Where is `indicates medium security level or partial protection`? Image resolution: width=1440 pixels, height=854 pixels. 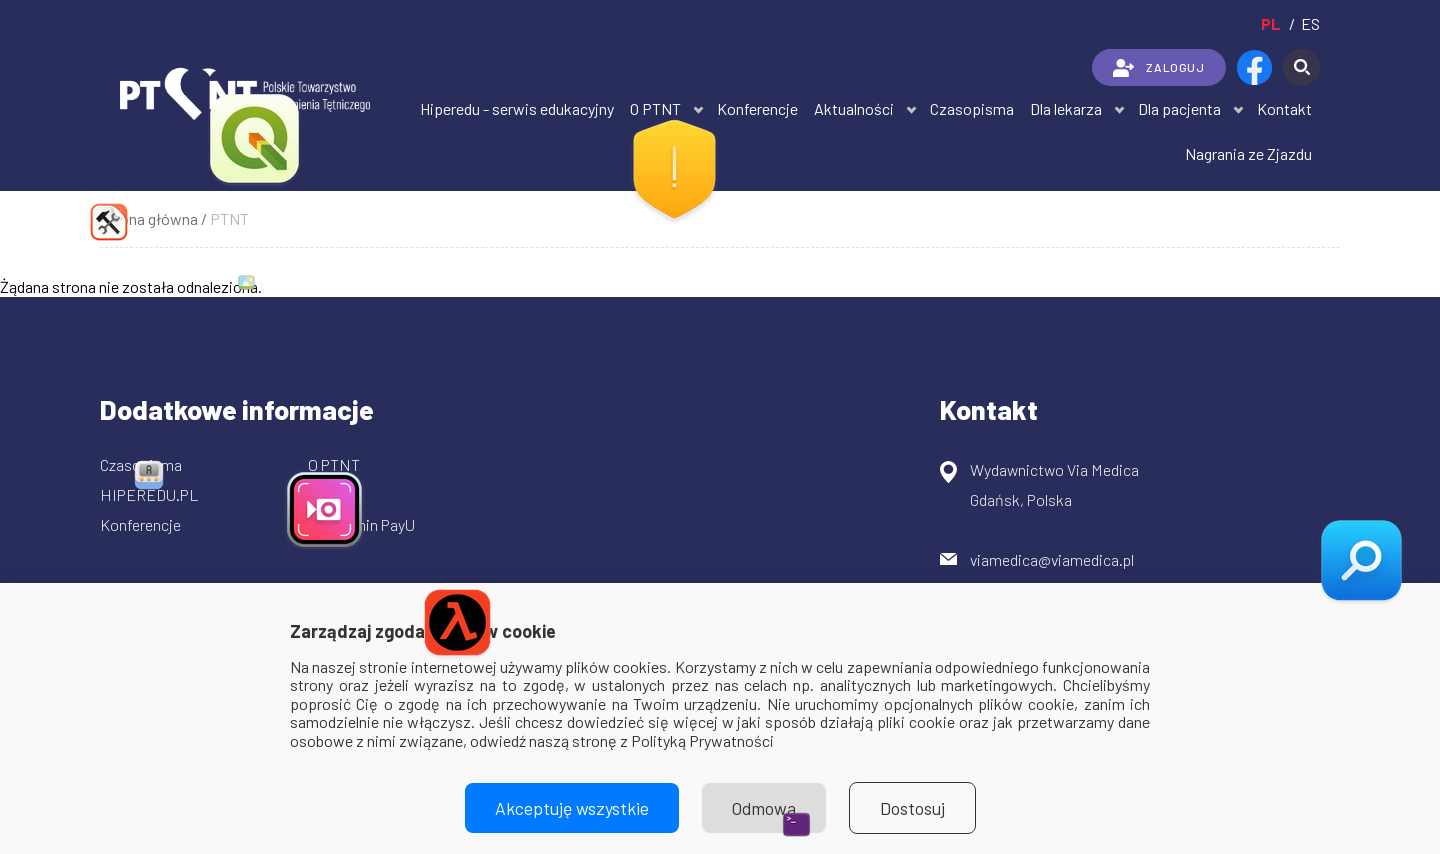
indicates medium security level or partial protection is located at coordinates (674, 172).